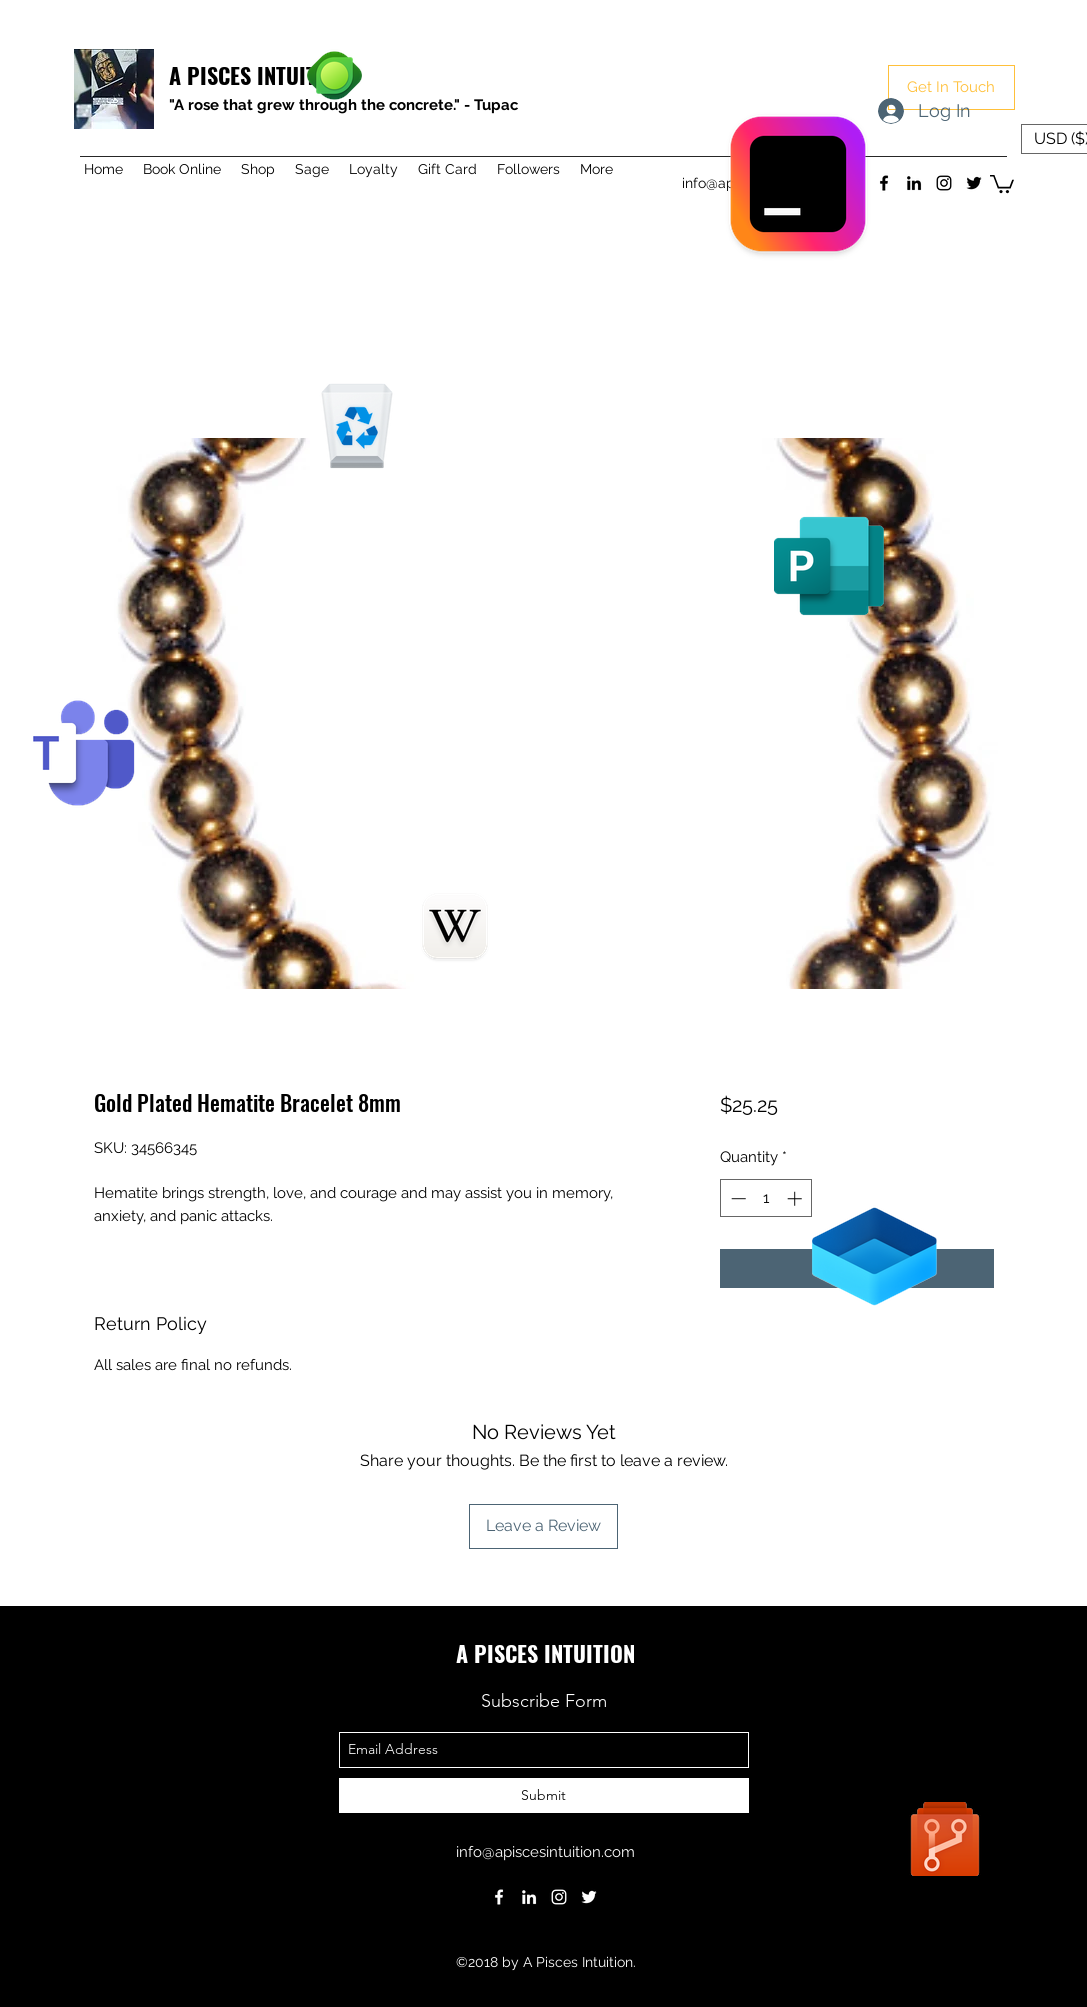 The image size is (1087, 2007). I want to click on open wike wikipedia reader app, so click(455, 926).